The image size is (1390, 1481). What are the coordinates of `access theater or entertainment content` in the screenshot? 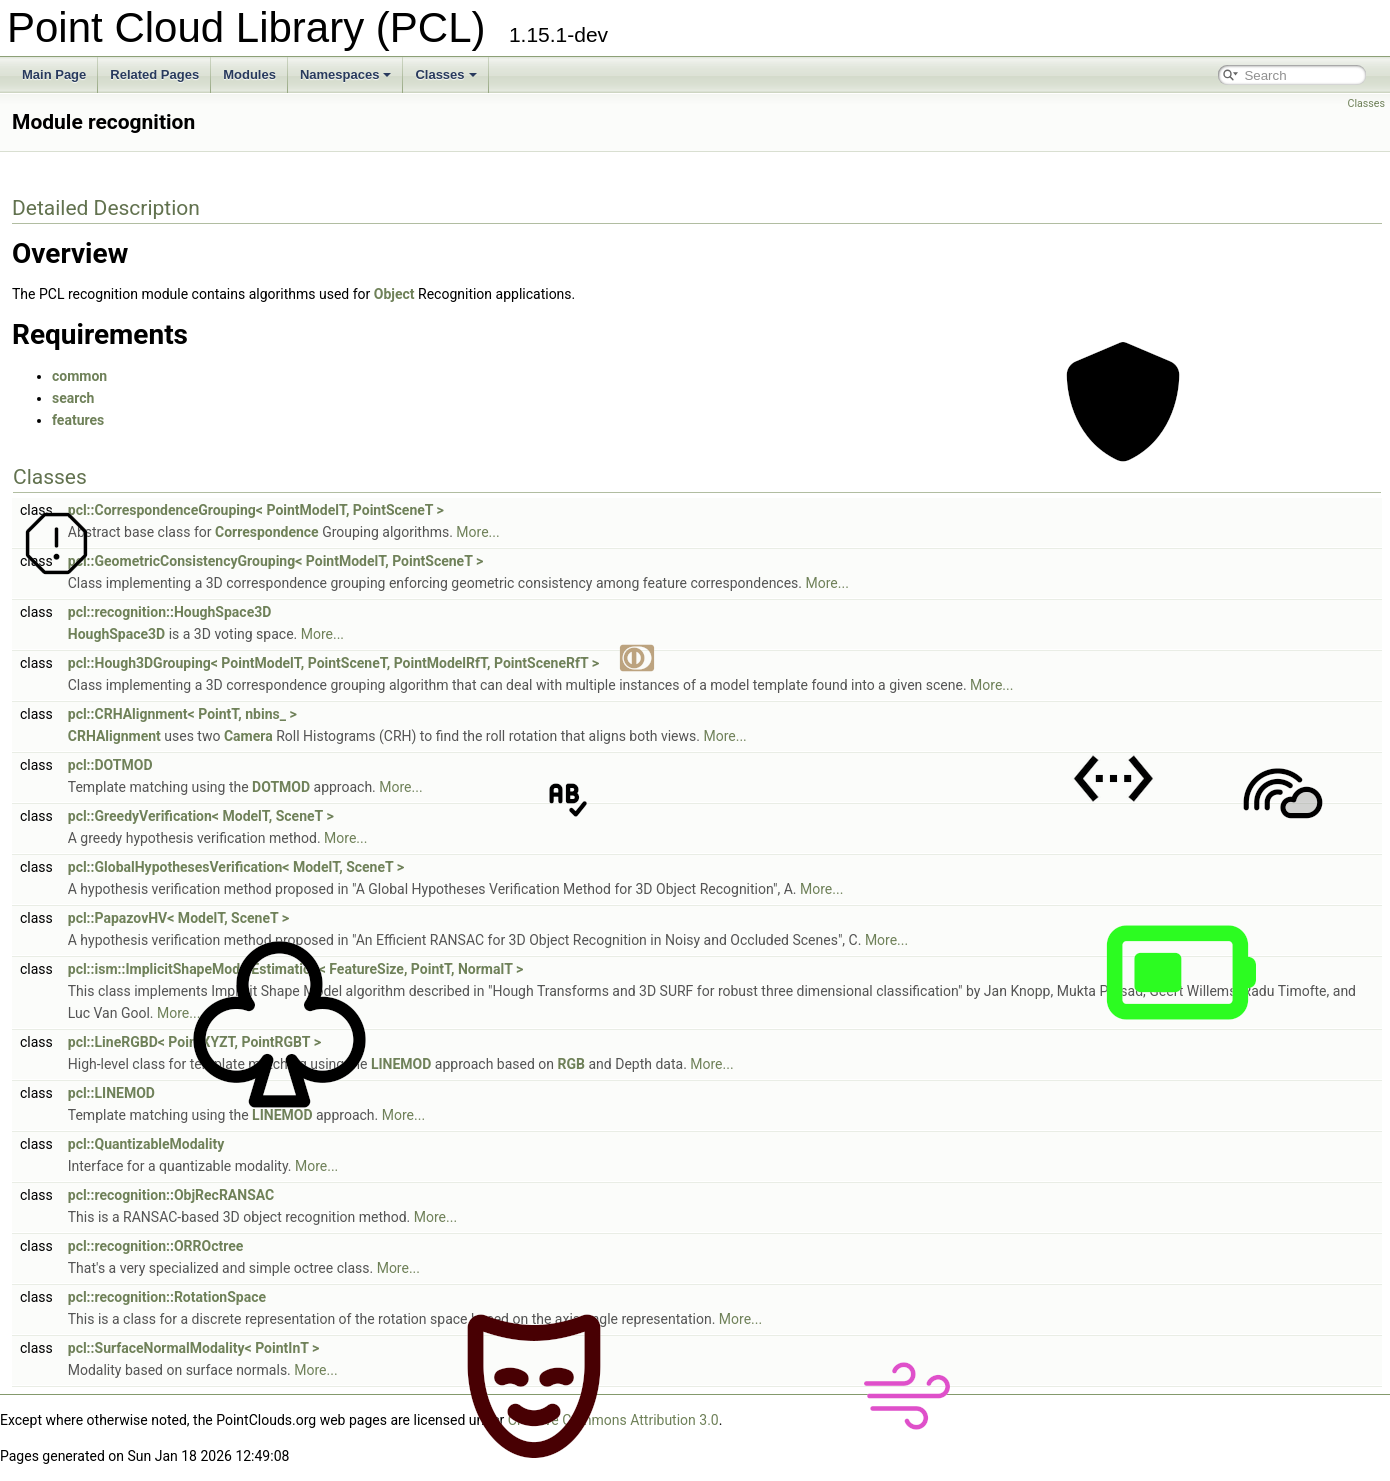 It's located at (534, 1381).